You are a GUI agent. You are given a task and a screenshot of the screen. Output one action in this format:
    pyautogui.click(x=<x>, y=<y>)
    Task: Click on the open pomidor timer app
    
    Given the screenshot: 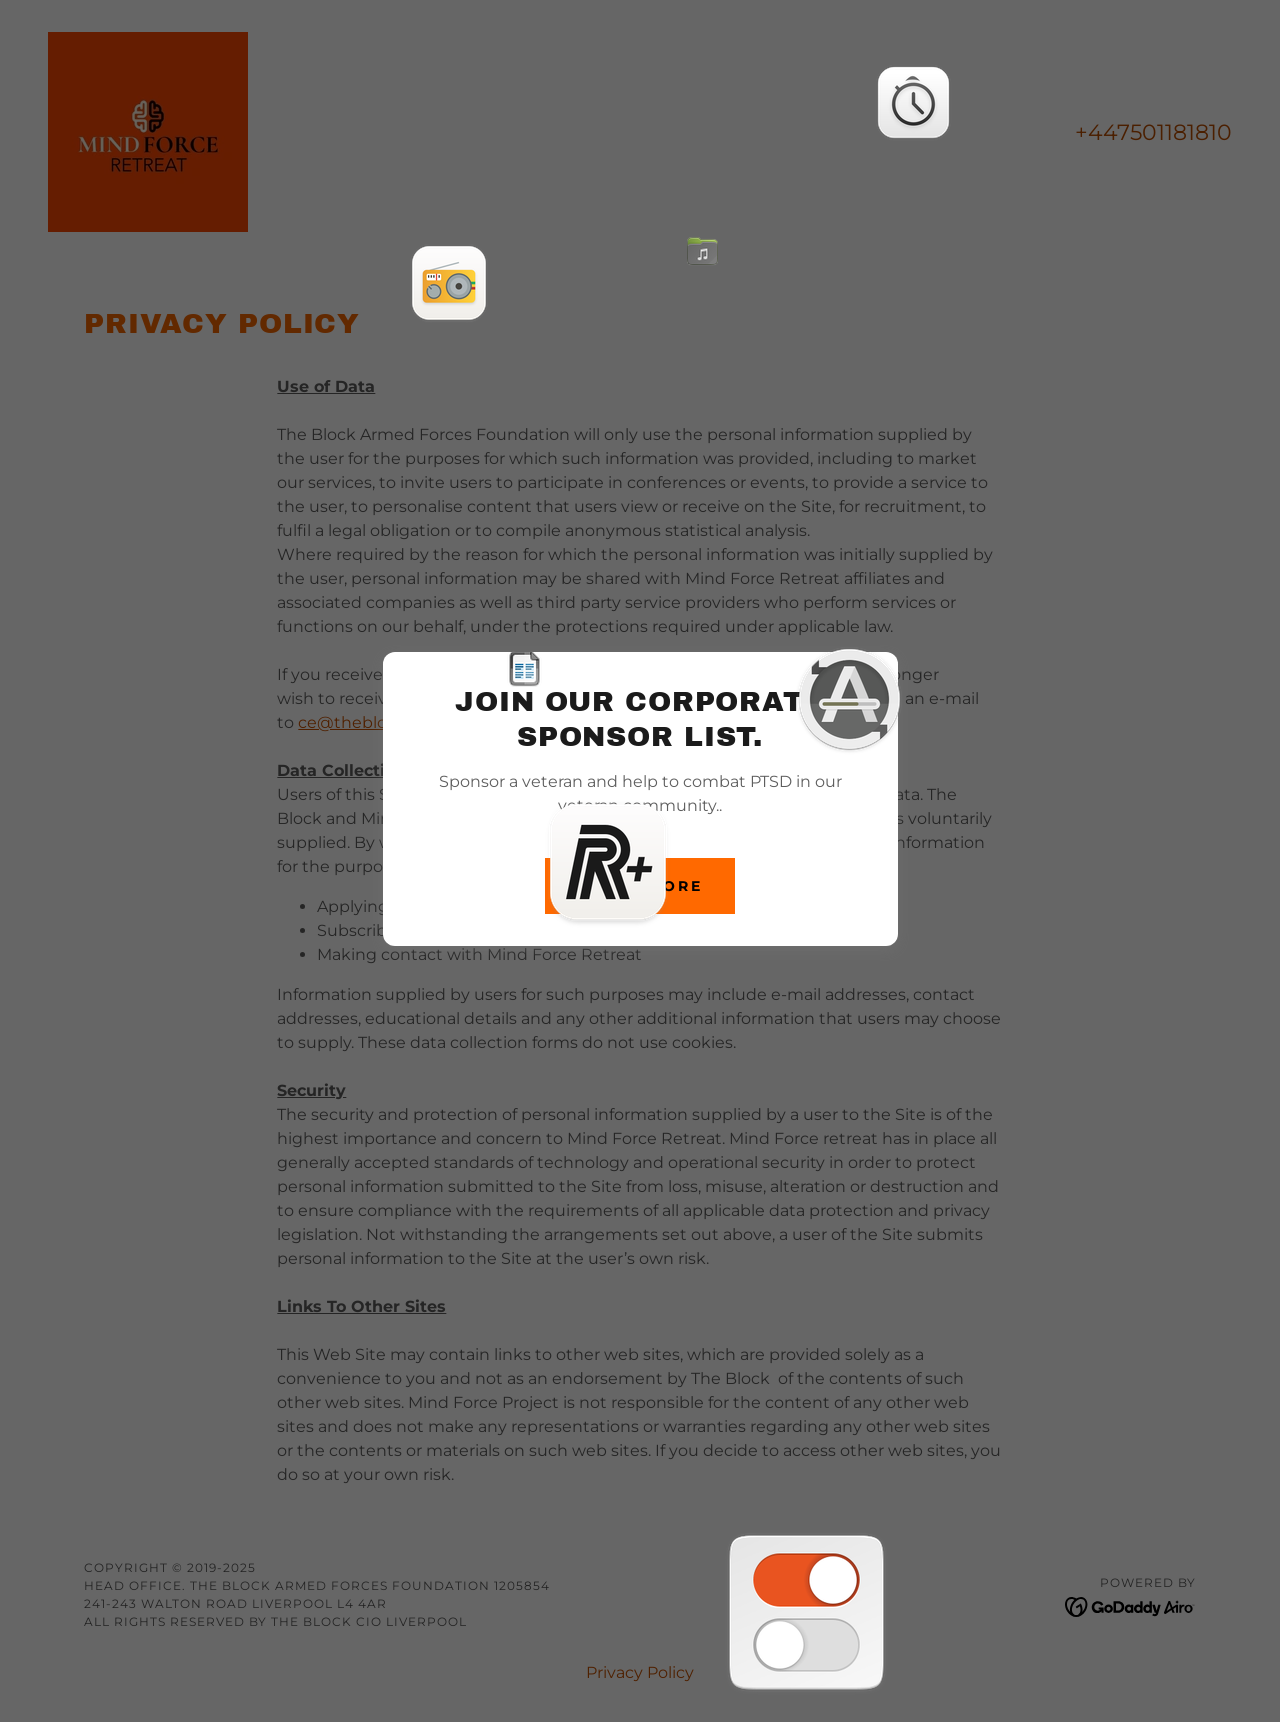 What is the action you would take?
    pyautogui.click(x=913, y=102)
    